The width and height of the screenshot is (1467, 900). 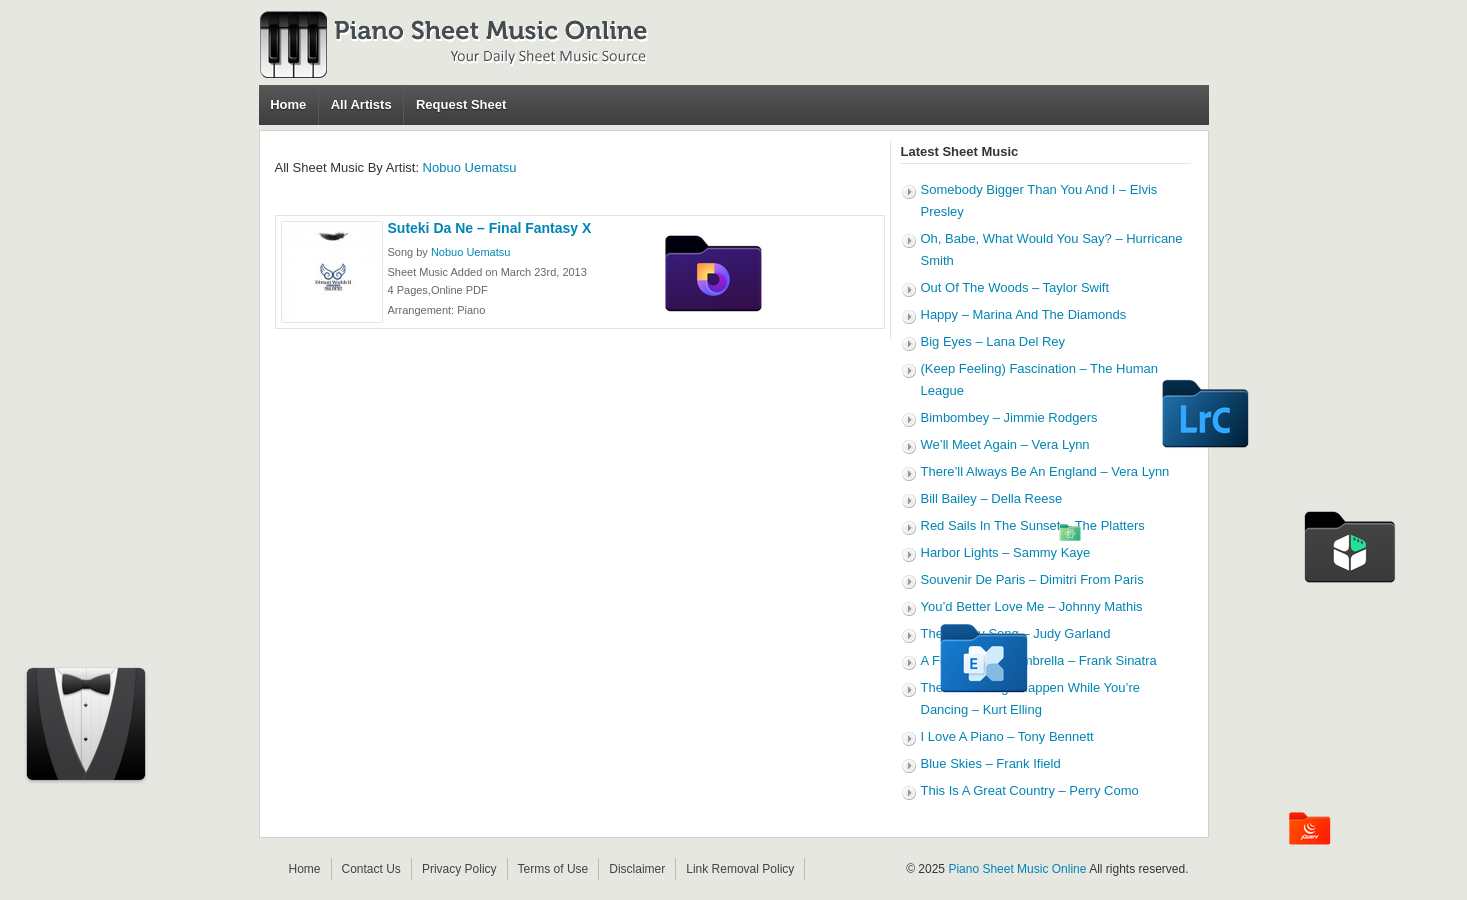 What do you see at coordinates (713, 276) in the screenshot?
I see `open wondershare pixstudio project folder` at bounding box center [713, 276].